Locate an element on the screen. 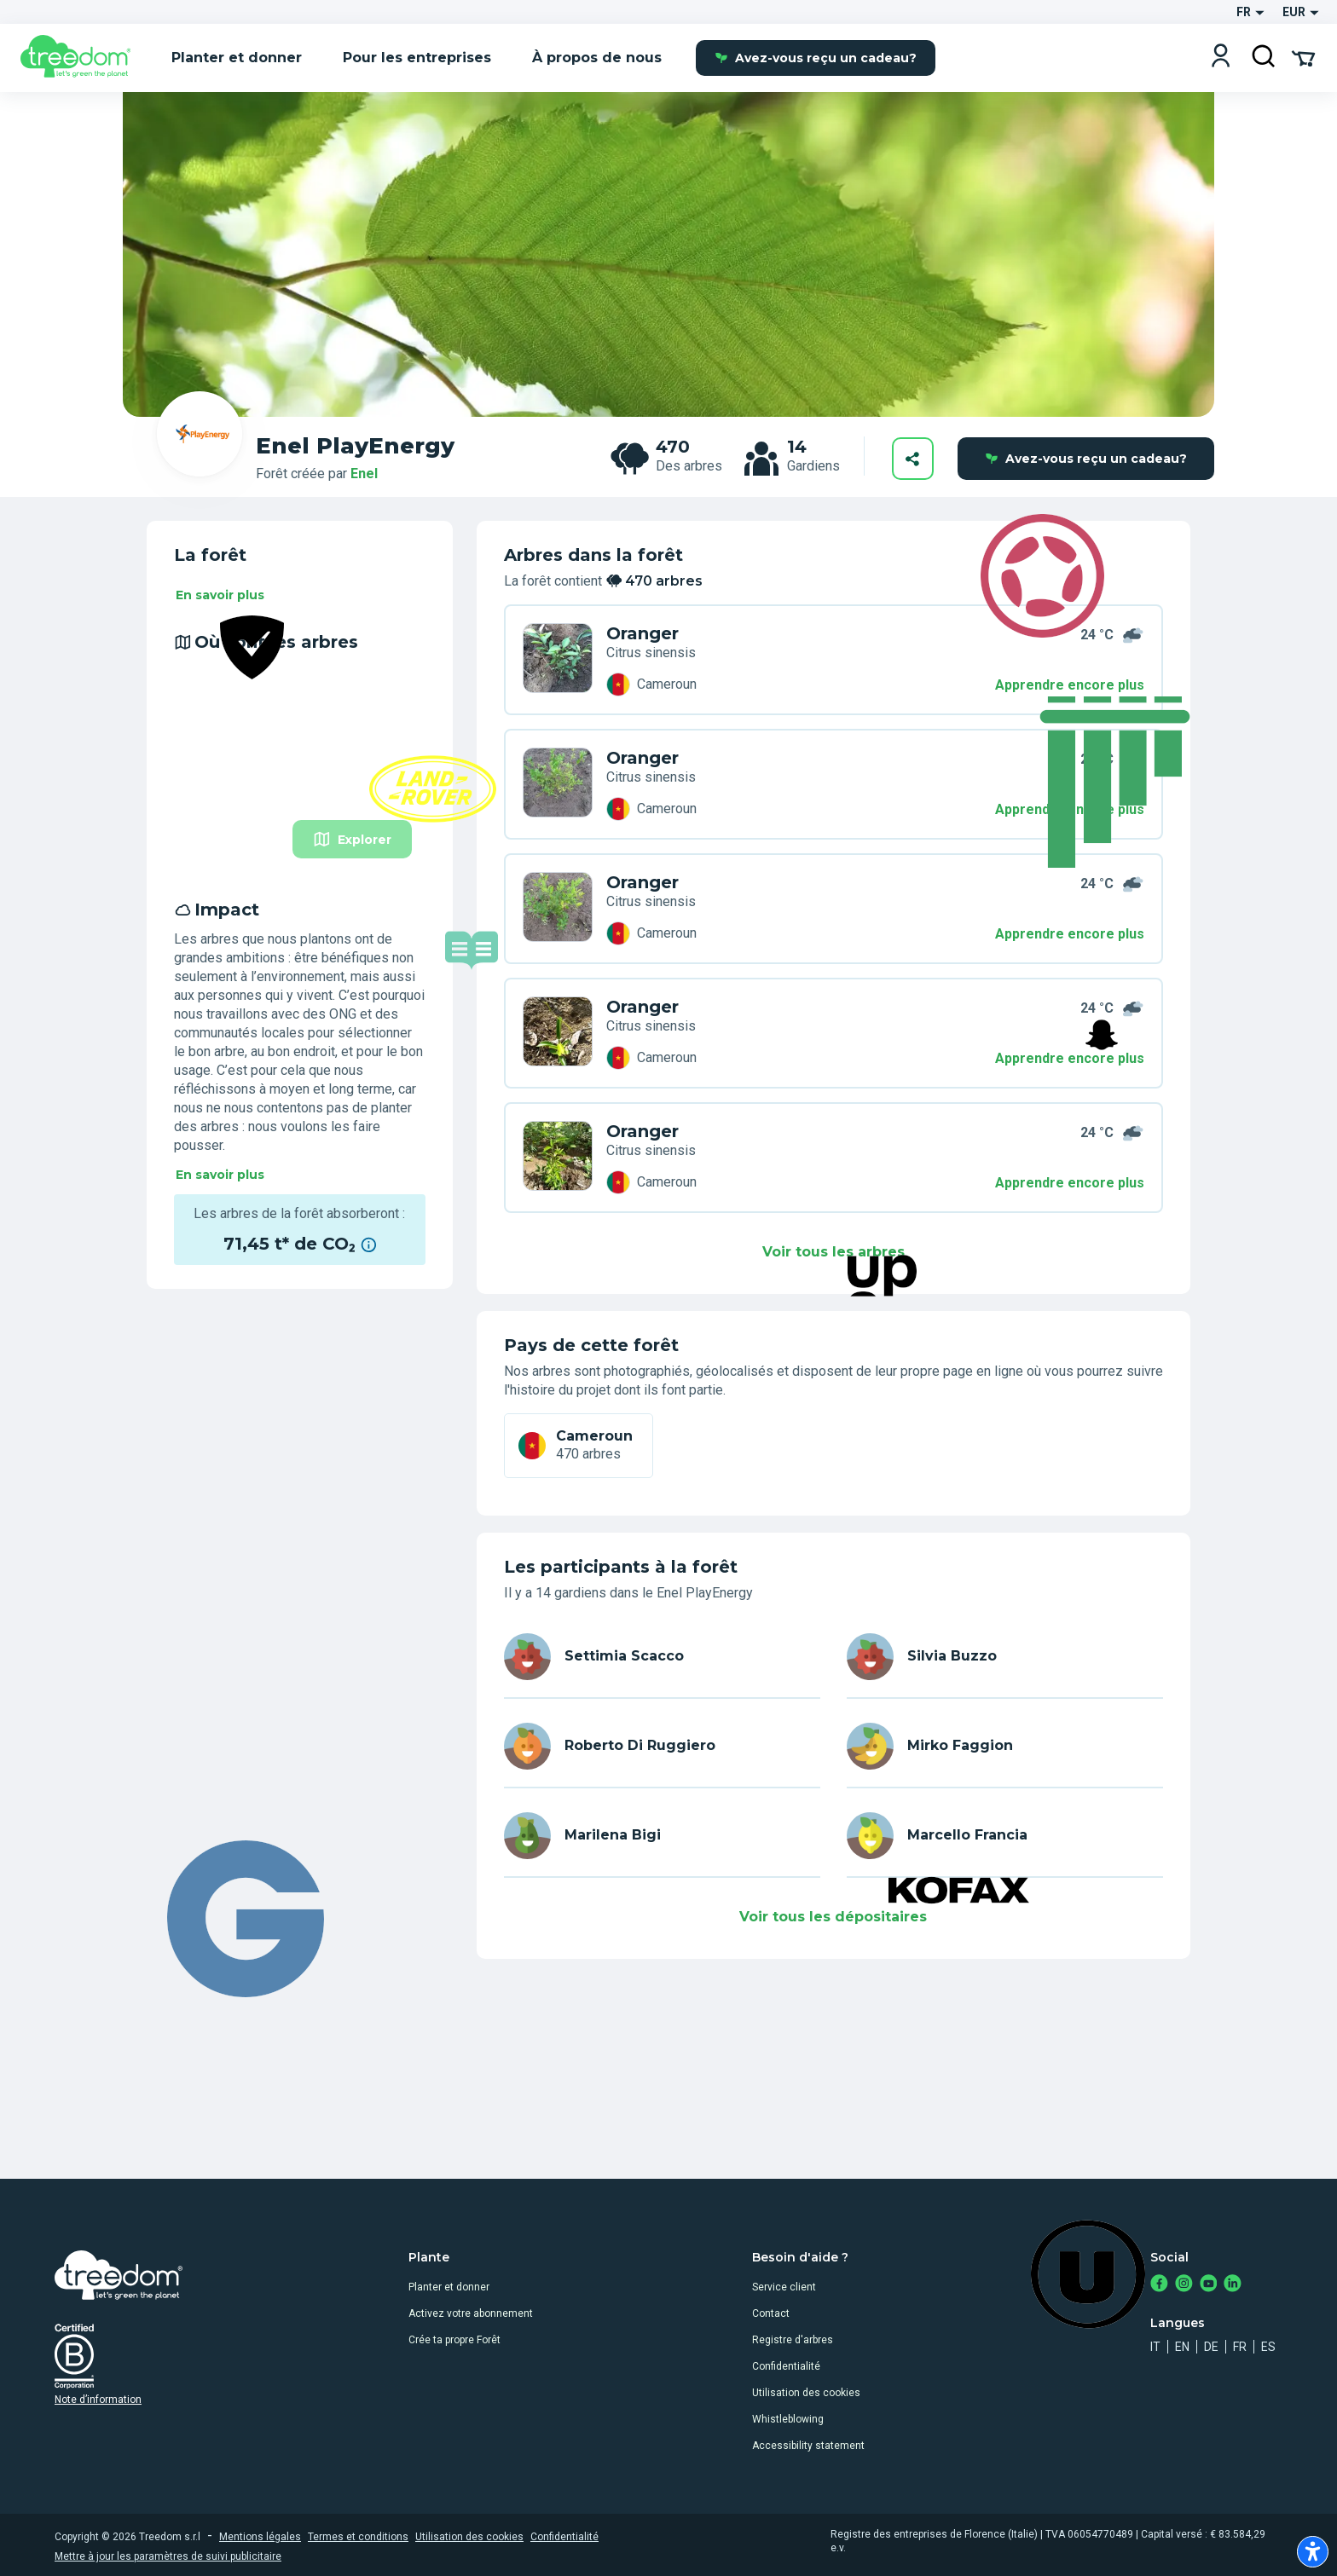 The image size is (1337, 2576). pytest testing framework logo is located at coordinates (1114, 782).